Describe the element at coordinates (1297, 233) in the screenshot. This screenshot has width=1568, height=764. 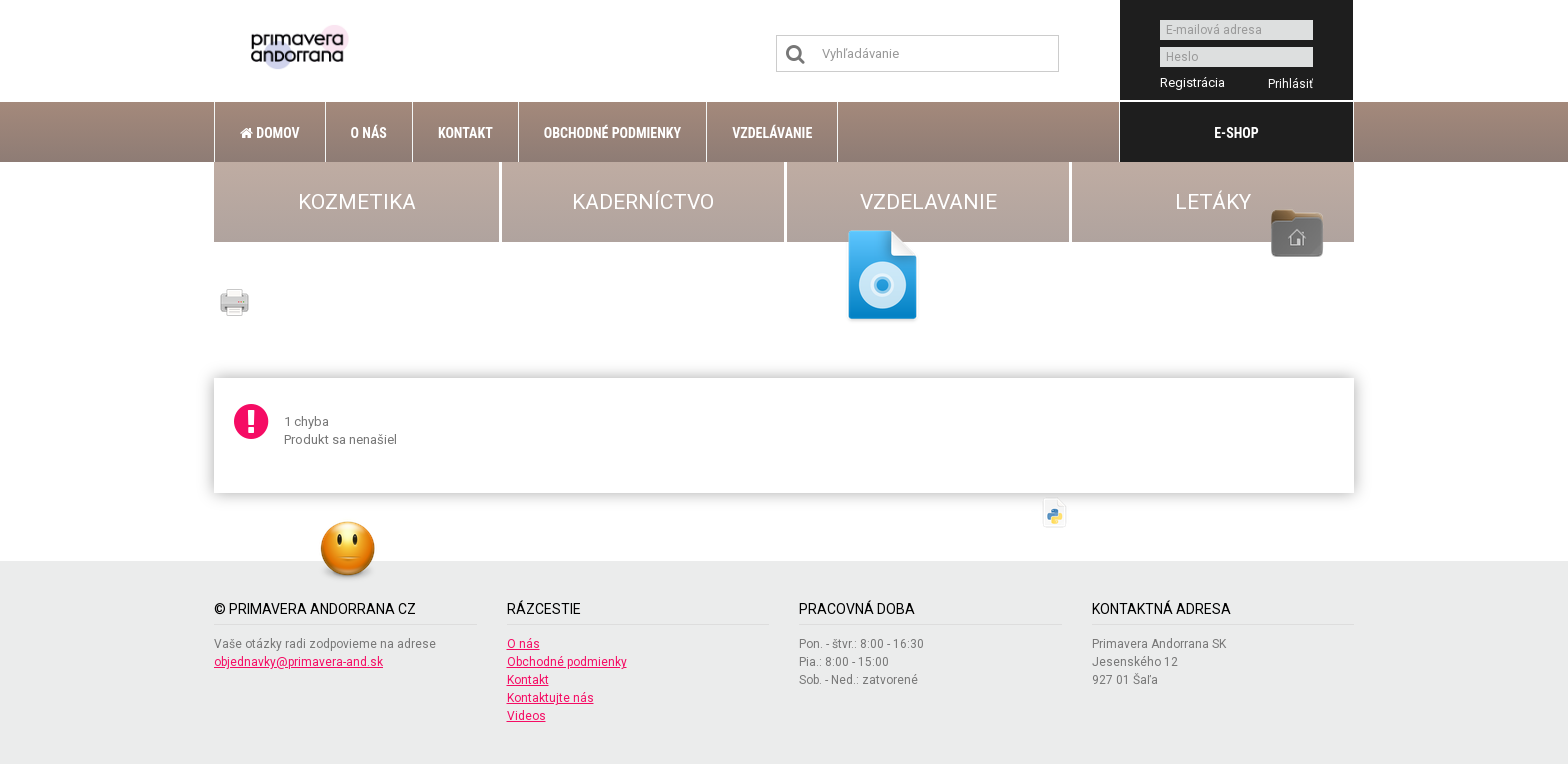
I see `access your home folder` at that location.